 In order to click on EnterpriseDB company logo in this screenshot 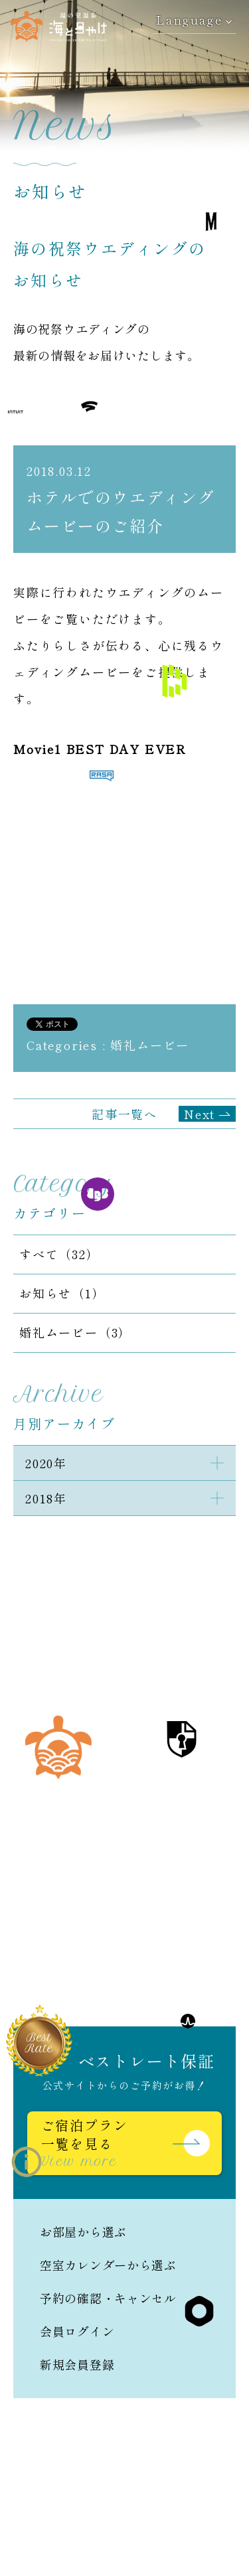, I will do `click(98, 1194)`.